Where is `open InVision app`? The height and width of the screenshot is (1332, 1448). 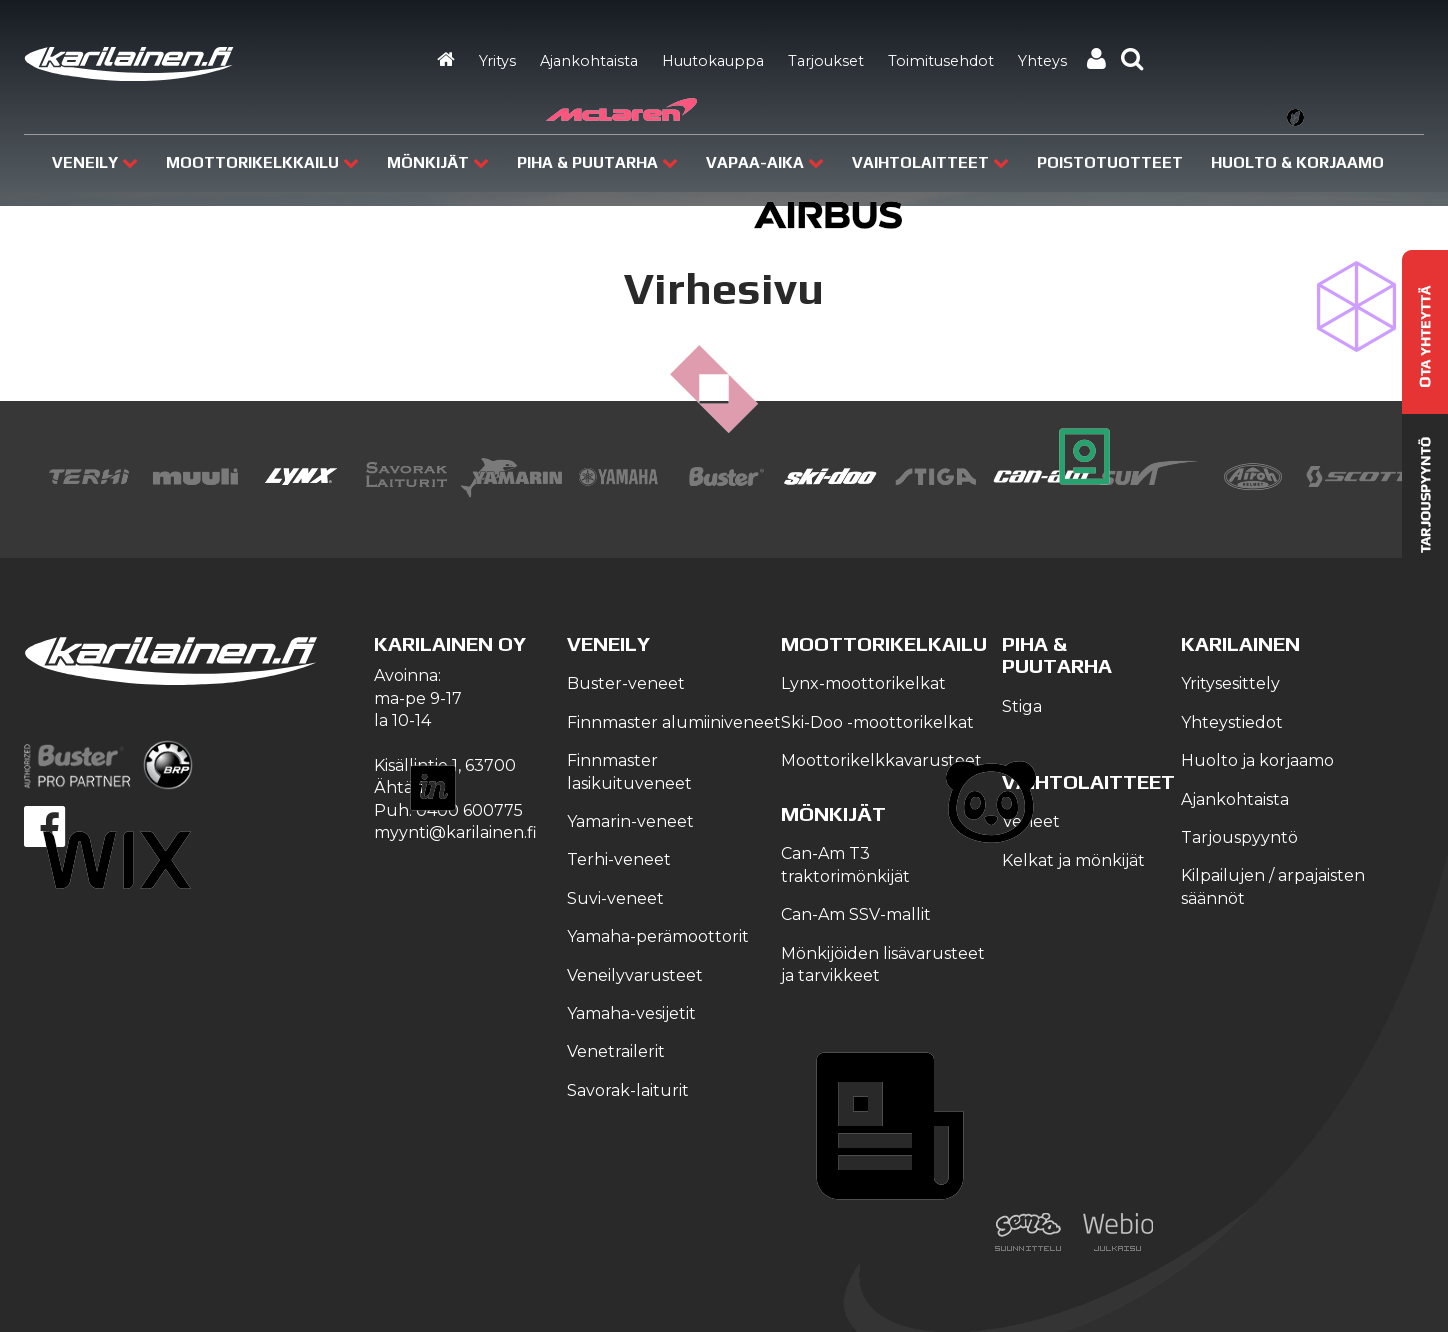 open InVision app is located at coordinates (433, 788).